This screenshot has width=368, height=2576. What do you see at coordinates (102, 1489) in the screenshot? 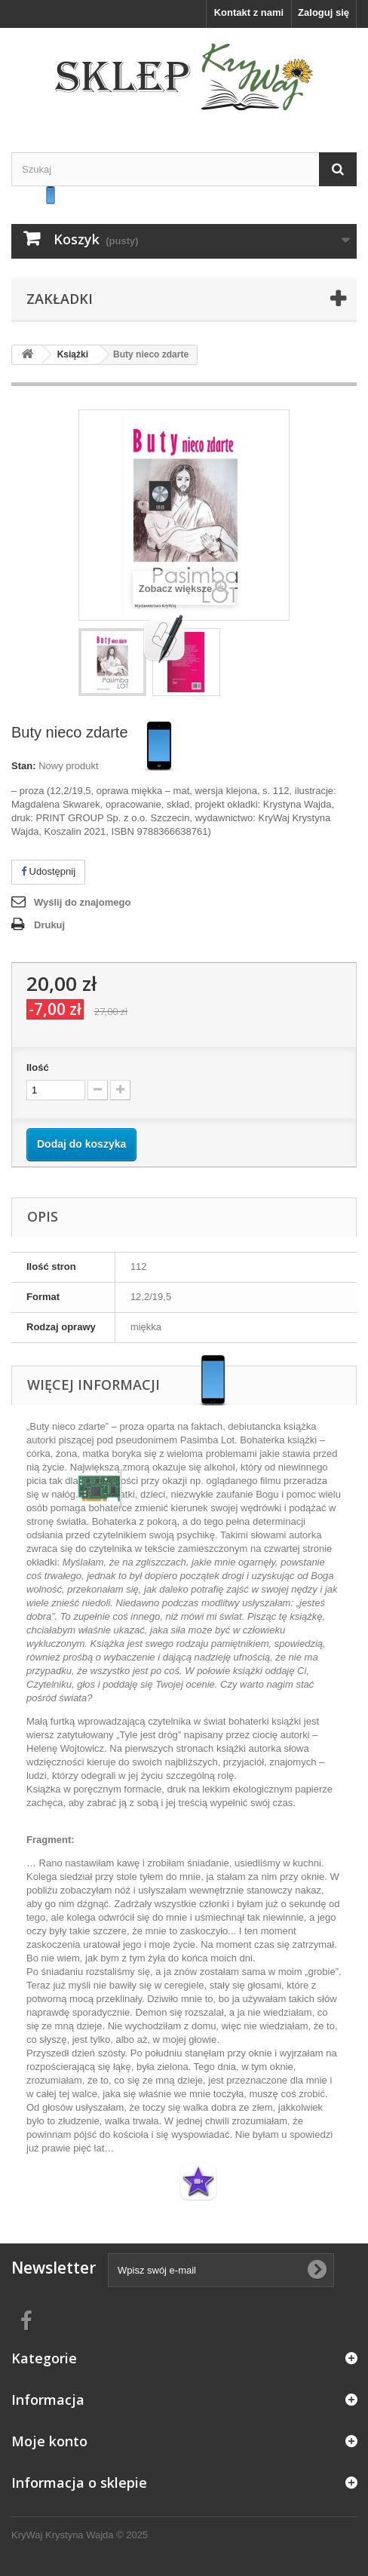
I see `view motherboard or hardware information` at bounding box center [102, 1489].